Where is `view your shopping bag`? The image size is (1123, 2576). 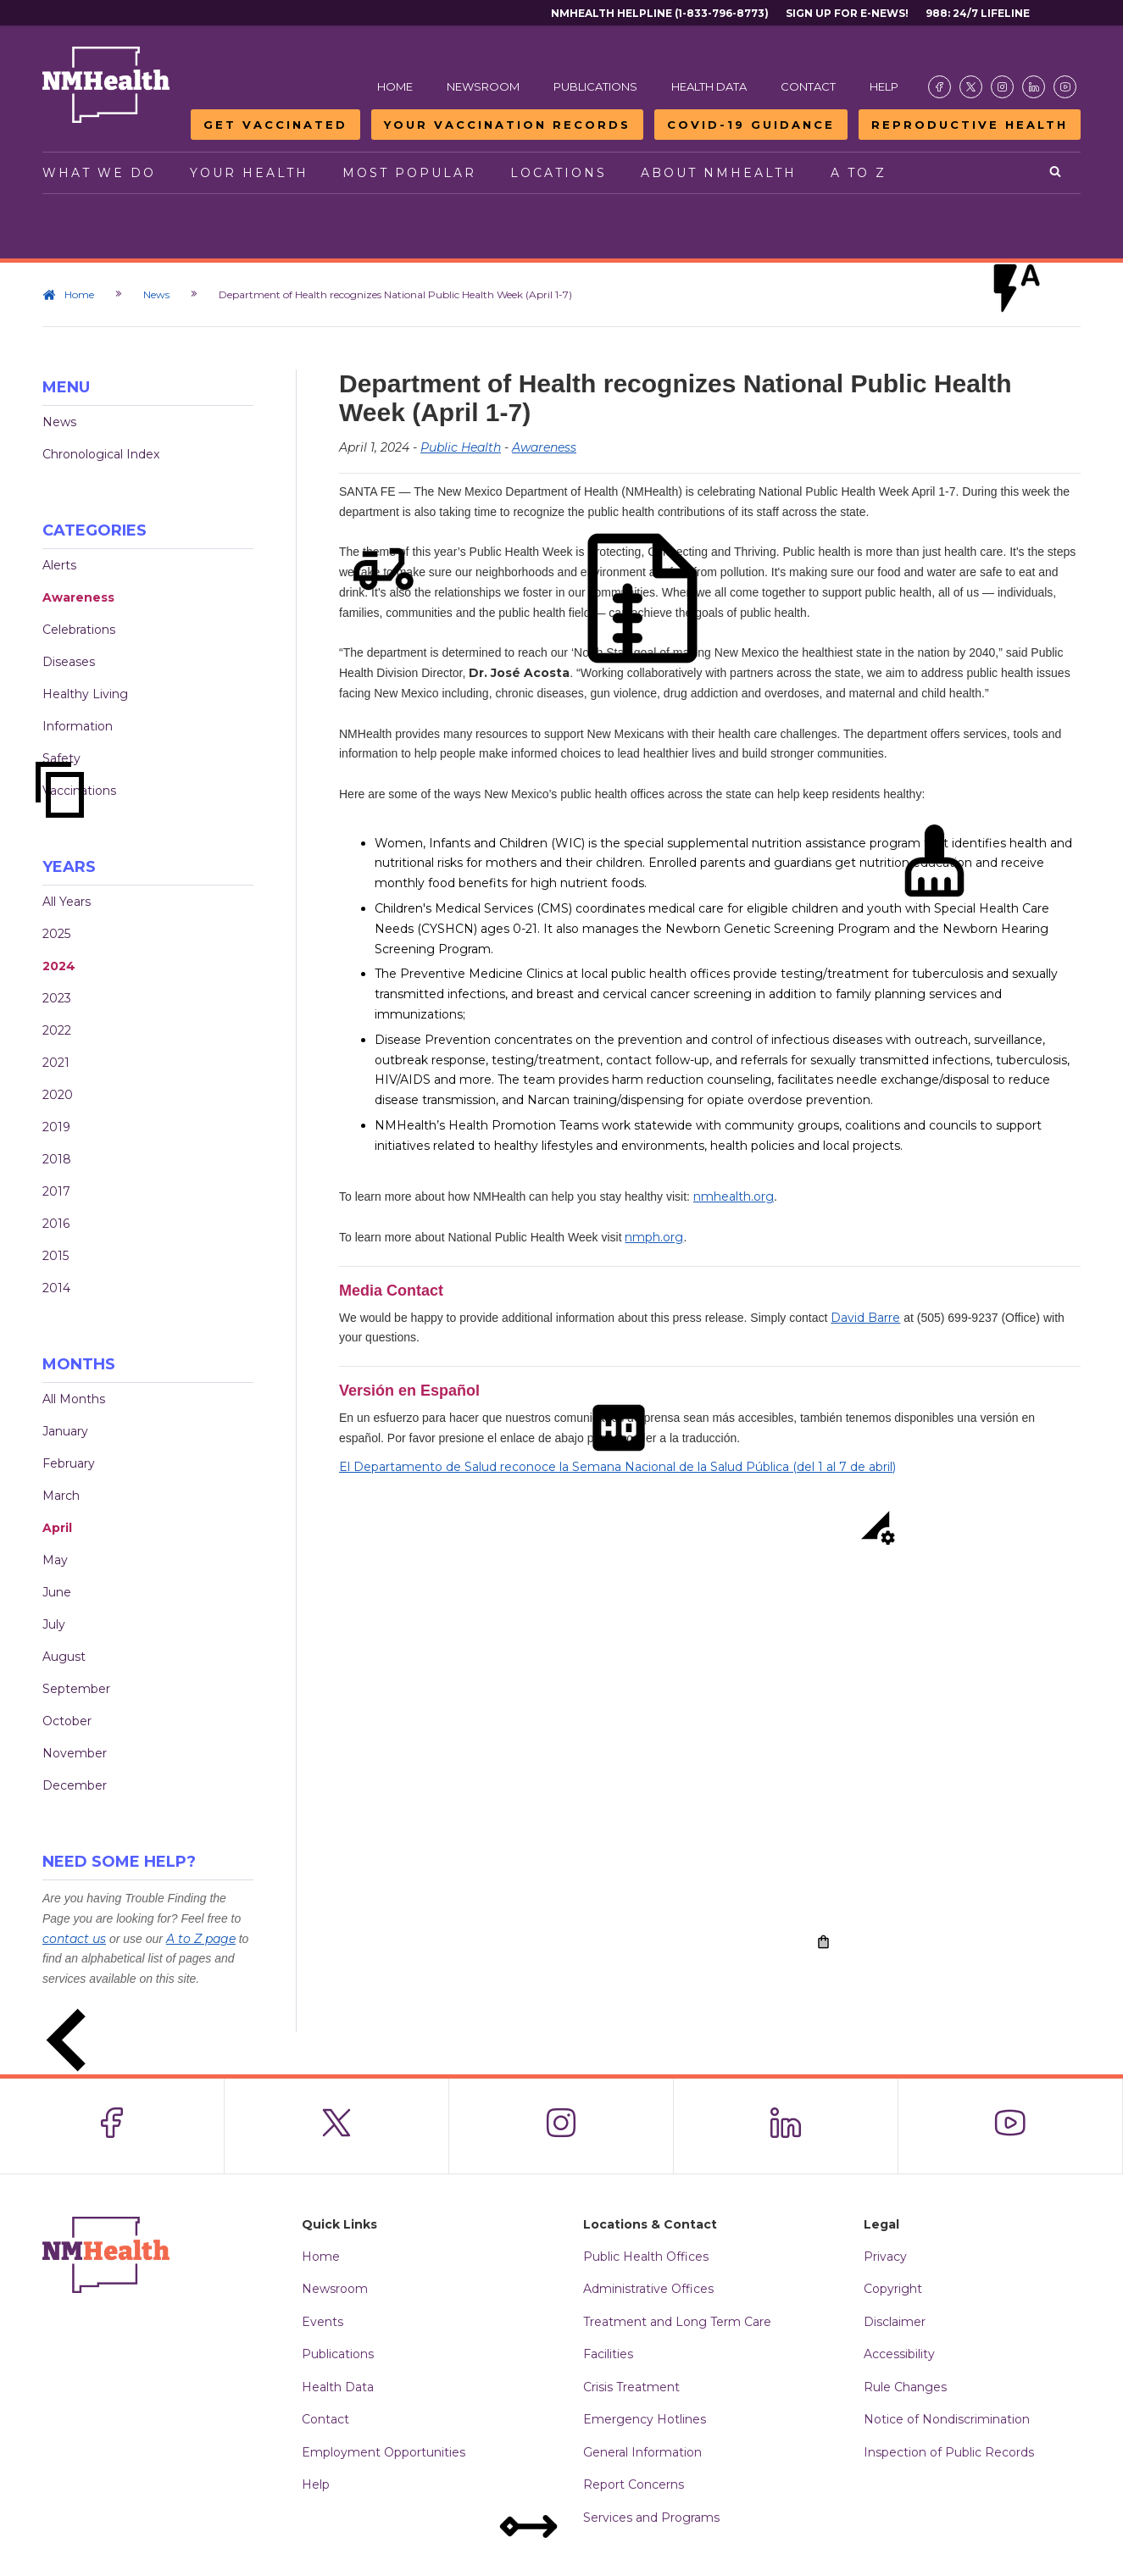 view your shopping bag is located at coordinates (823, 1941).